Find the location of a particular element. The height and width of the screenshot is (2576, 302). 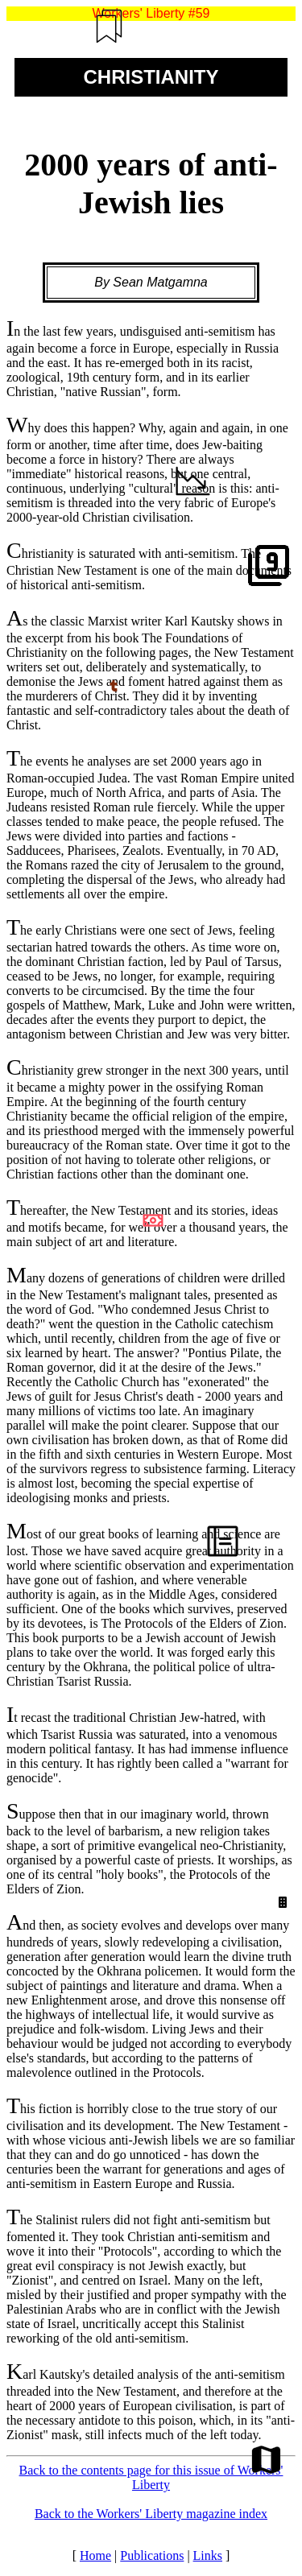

open the Tumblr app is located at coordinates (114, 686).